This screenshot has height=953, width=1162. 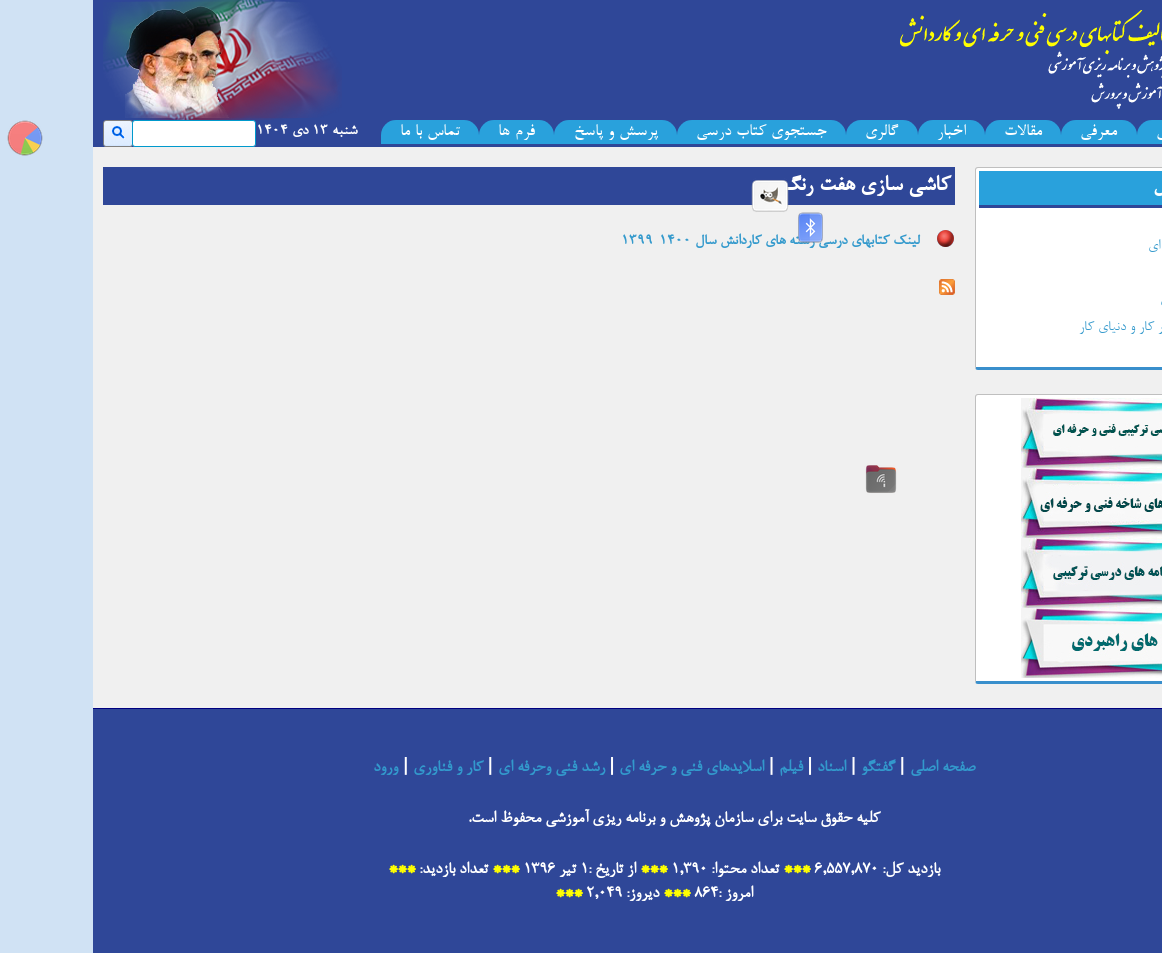 What do you see at coordinates (810, 227) in the screenshot?
I see `indicates bluetooth is currently active and connected` at bounding box center [810, 227].